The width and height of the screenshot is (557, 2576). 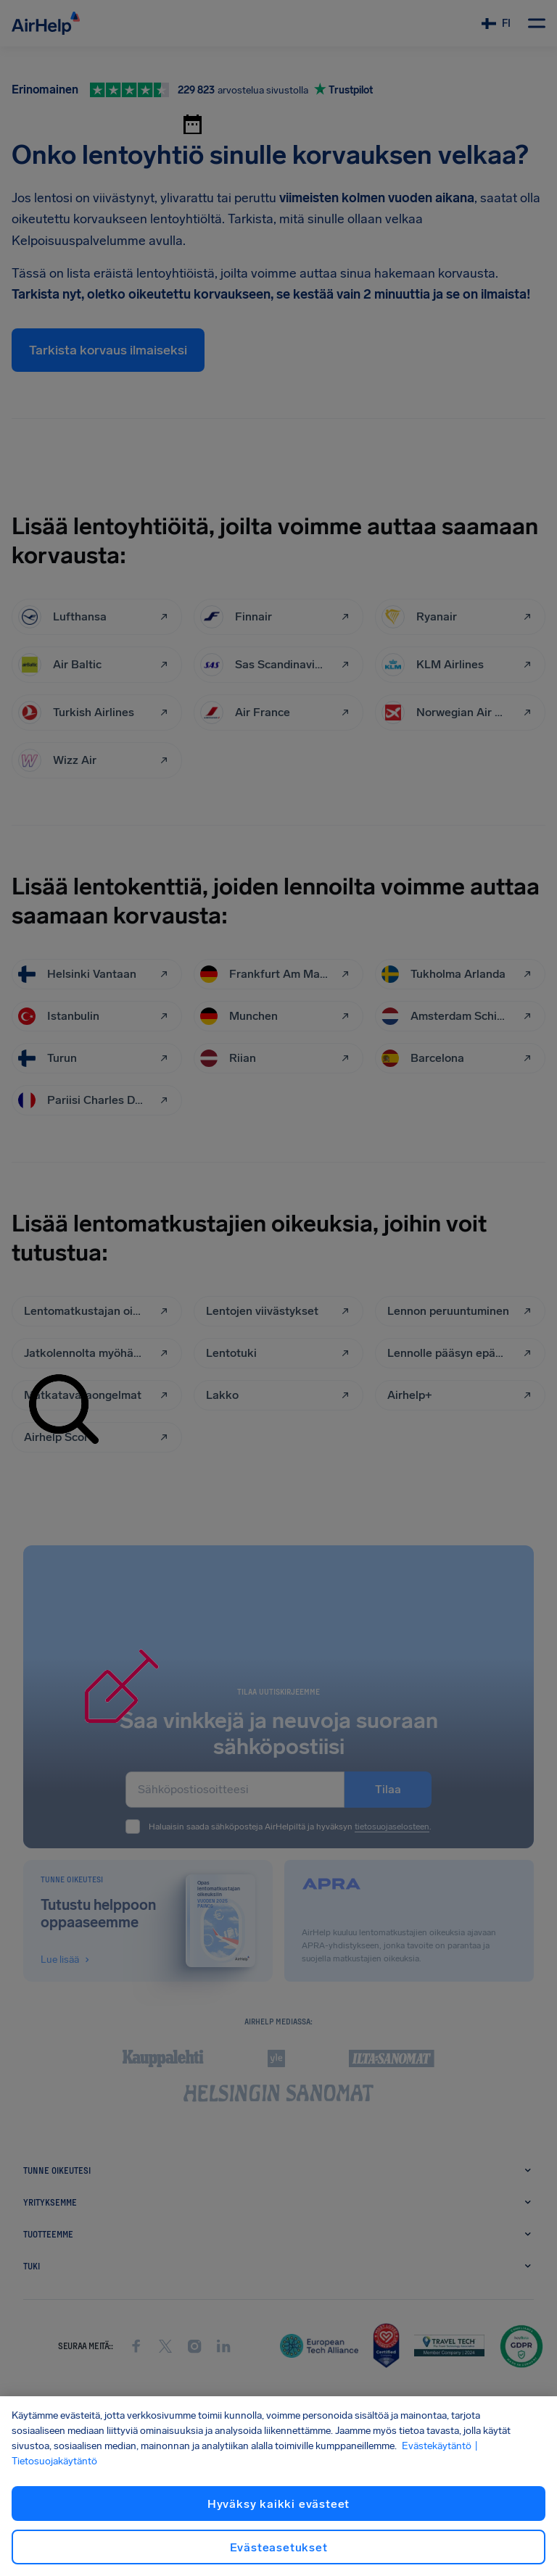 I want to click on select a date range, so click(x=192, y=124).